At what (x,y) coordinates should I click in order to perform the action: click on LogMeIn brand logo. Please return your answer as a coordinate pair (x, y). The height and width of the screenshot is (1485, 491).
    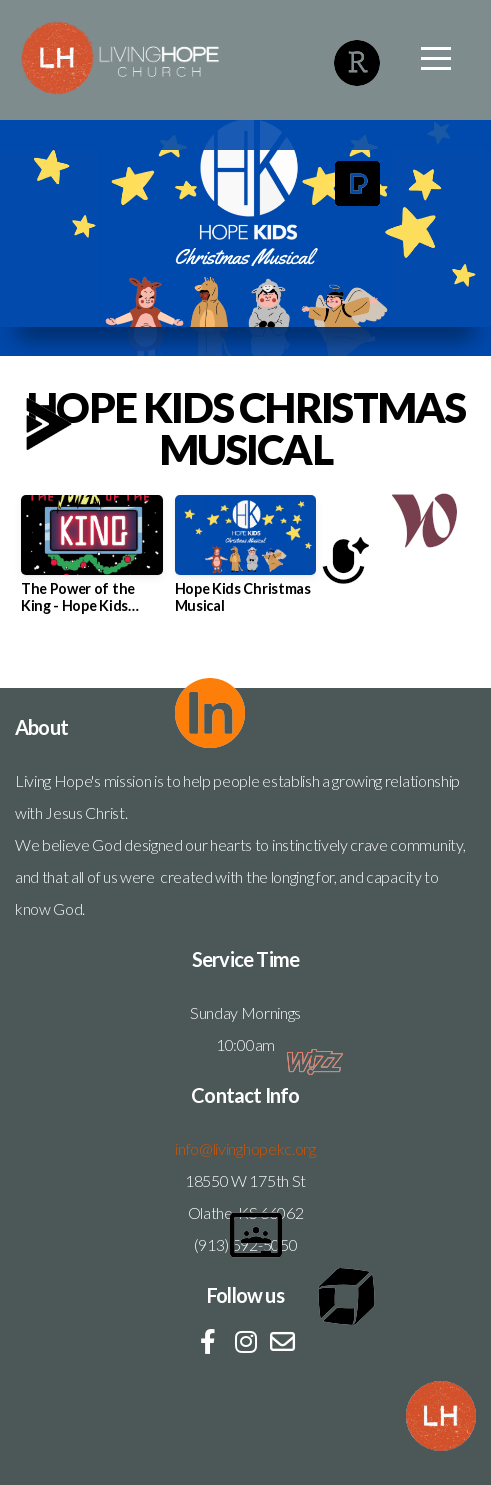
    Looking at the image, I should click on (210, 713).